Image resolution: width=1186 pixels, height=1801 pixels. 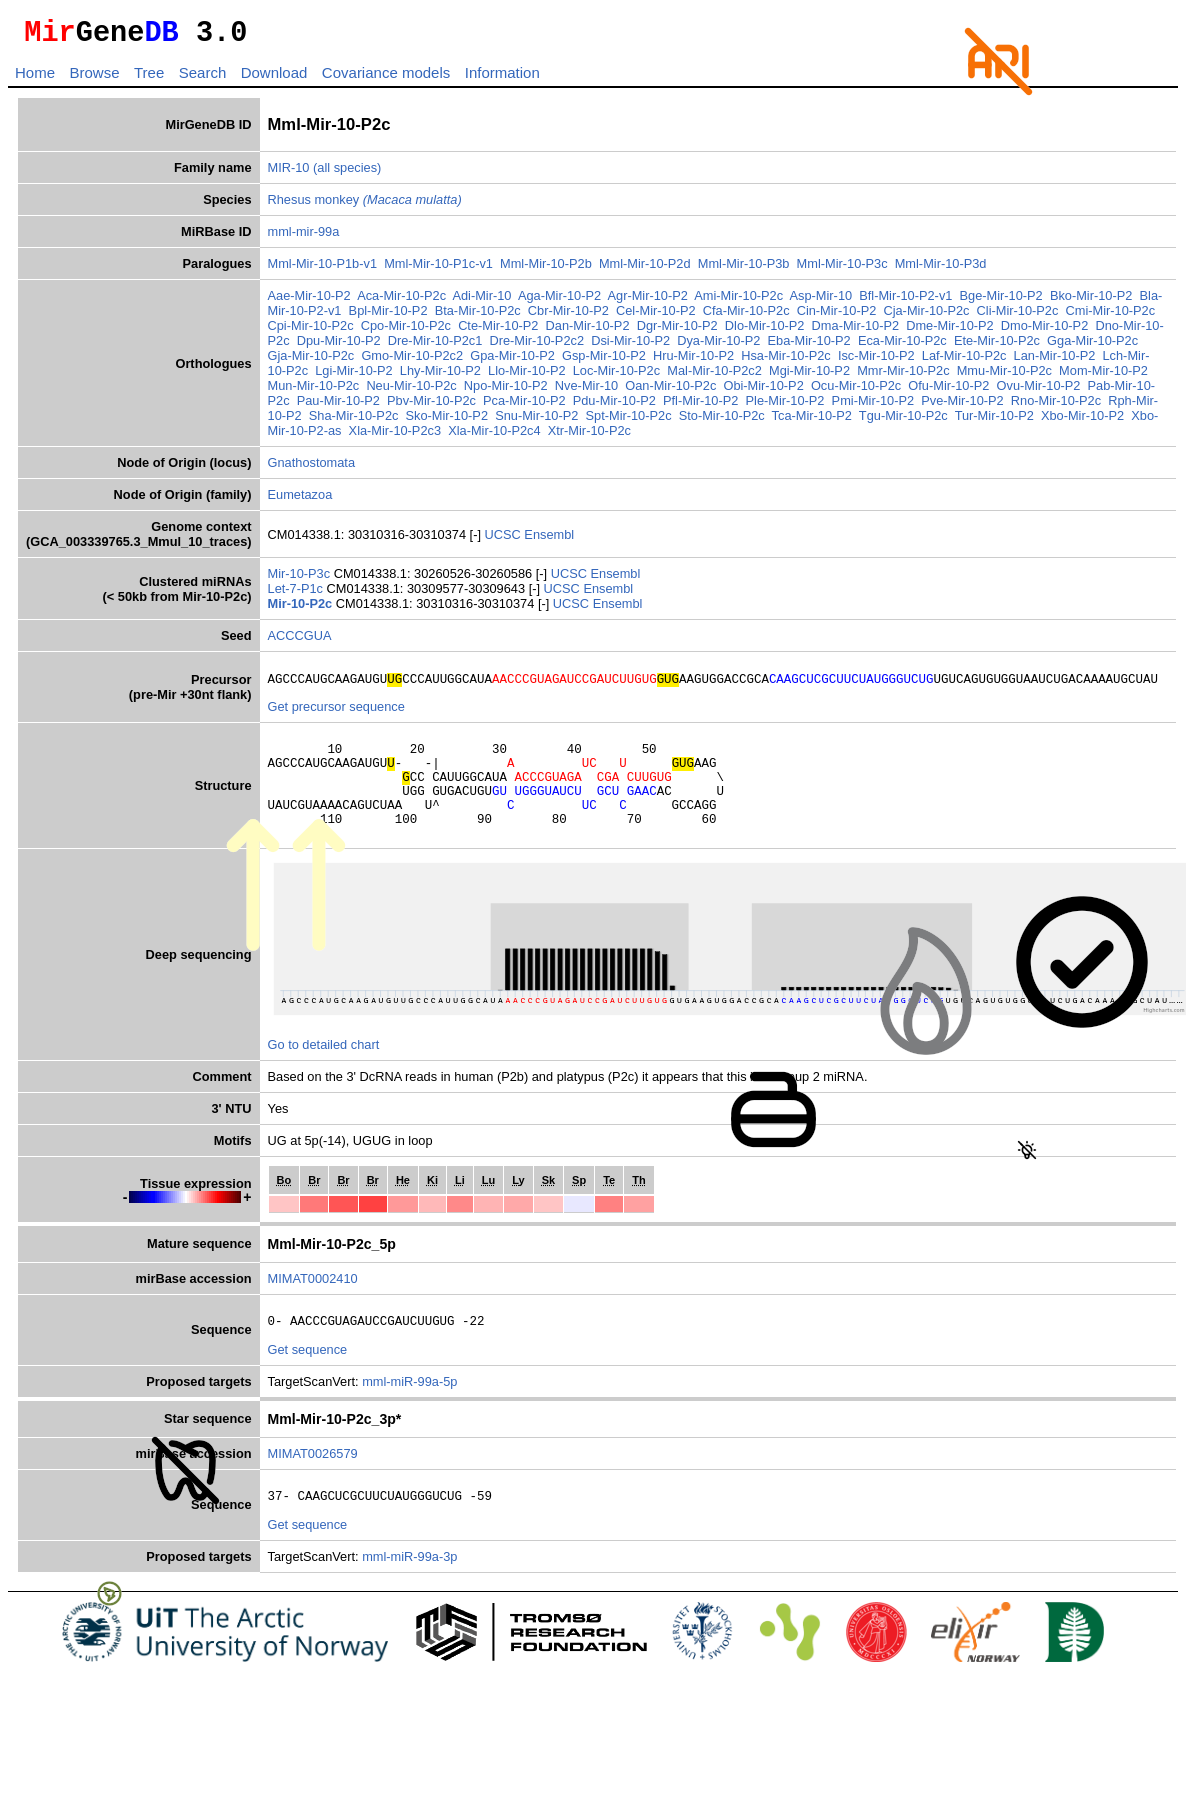 What do you see at coordinates (773, 1109) in the screenshot?
I see `access curling sport content or scores` at bounding box center [773, 1109].